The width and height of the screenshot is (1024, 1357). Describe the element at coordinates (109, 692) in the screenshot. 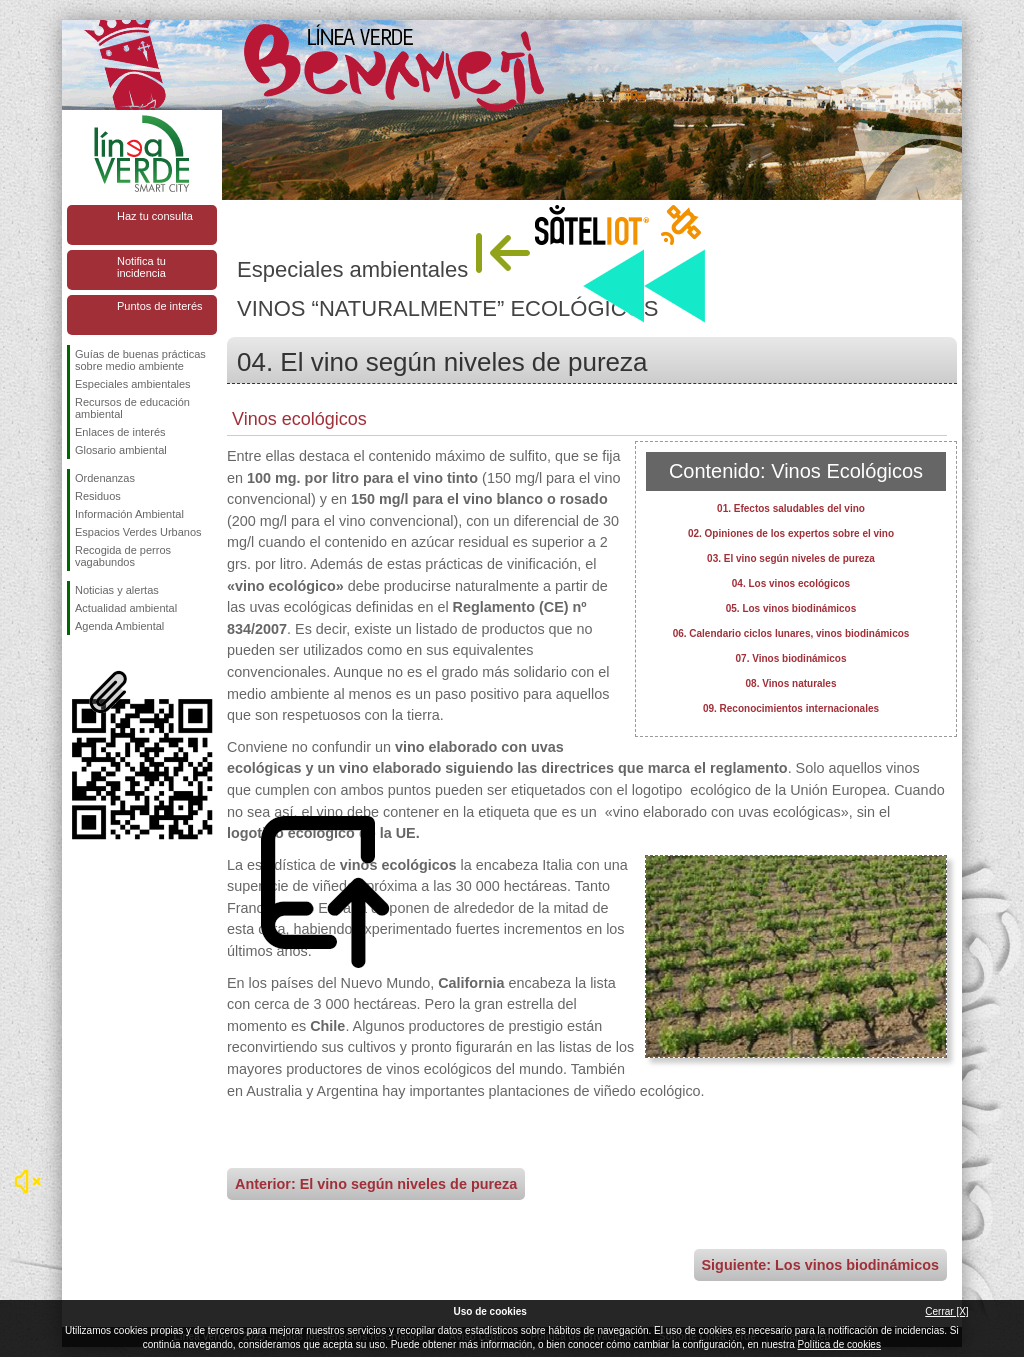

I see `attach a file to your message` at that location.